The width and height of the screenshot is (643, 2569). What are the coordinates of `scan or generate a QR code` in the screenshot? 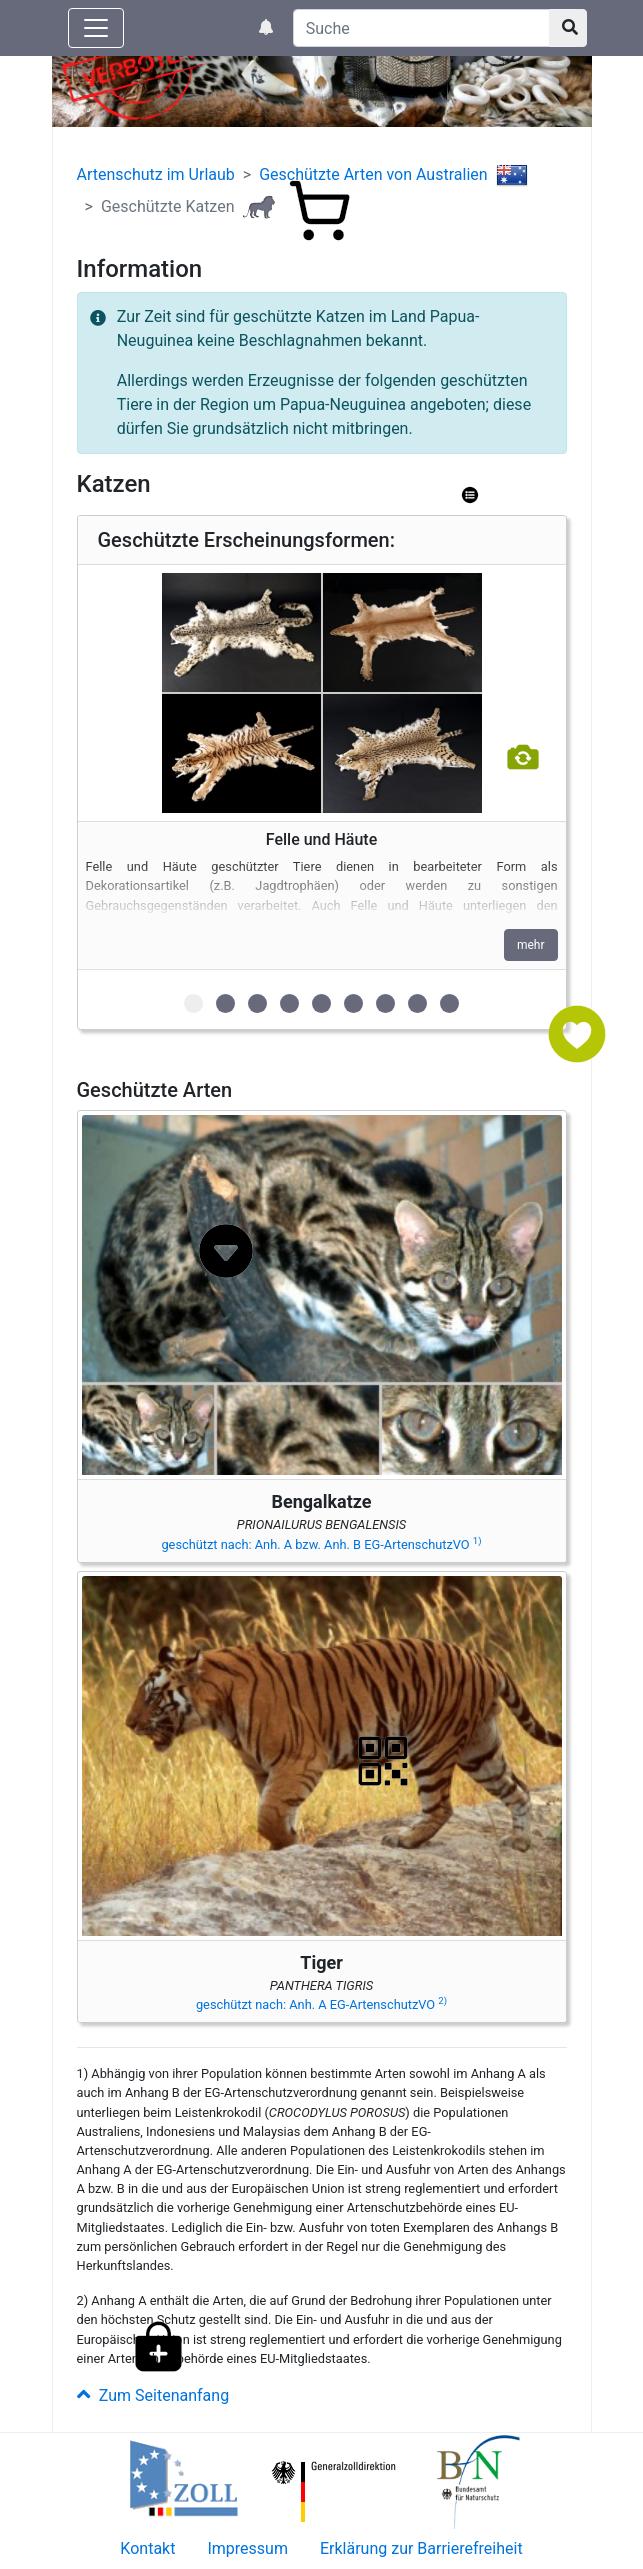 It's located at (383, 1761).